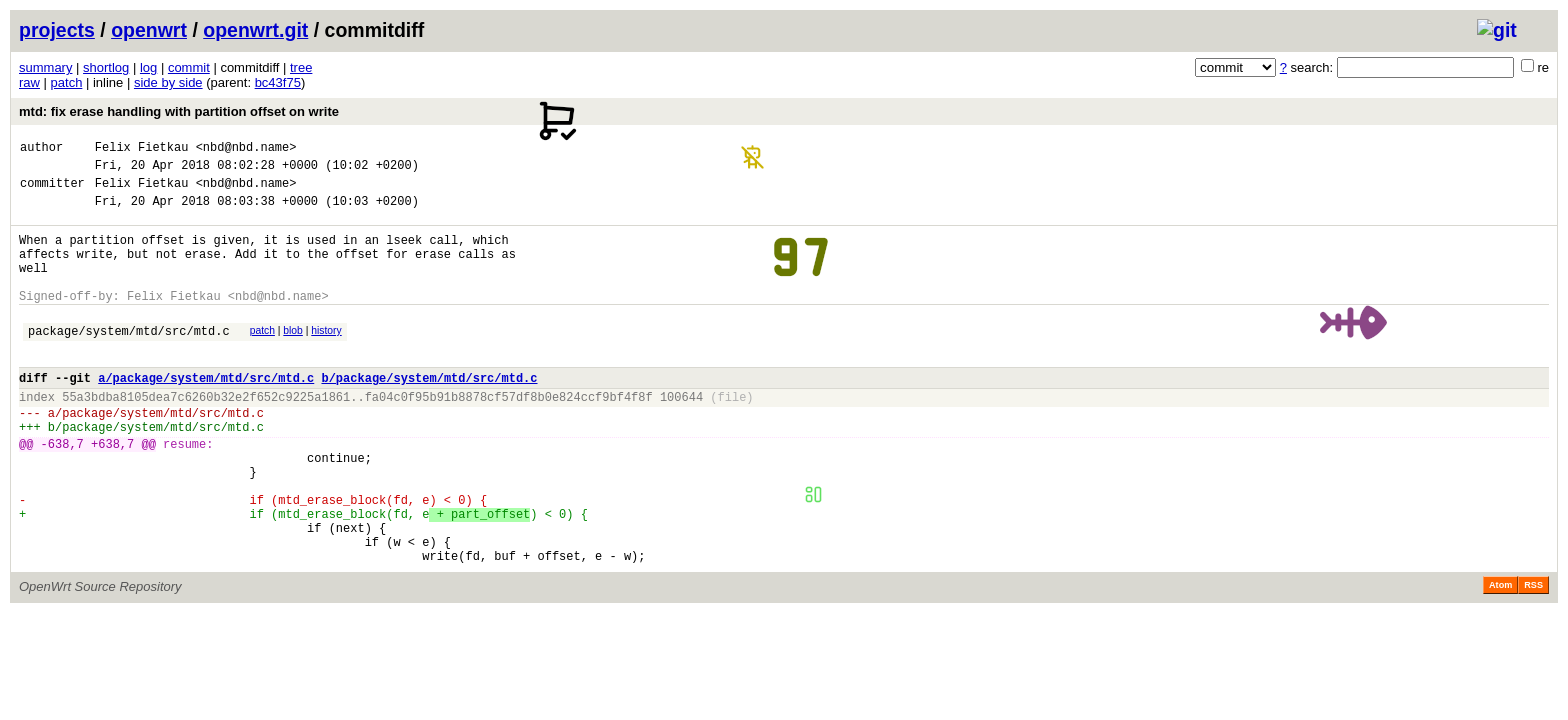 This screenshot has width=1568, height=720. Describe the element at coordinates (557, 121) in the screenshot. I see `copy items to another cart` at that location.